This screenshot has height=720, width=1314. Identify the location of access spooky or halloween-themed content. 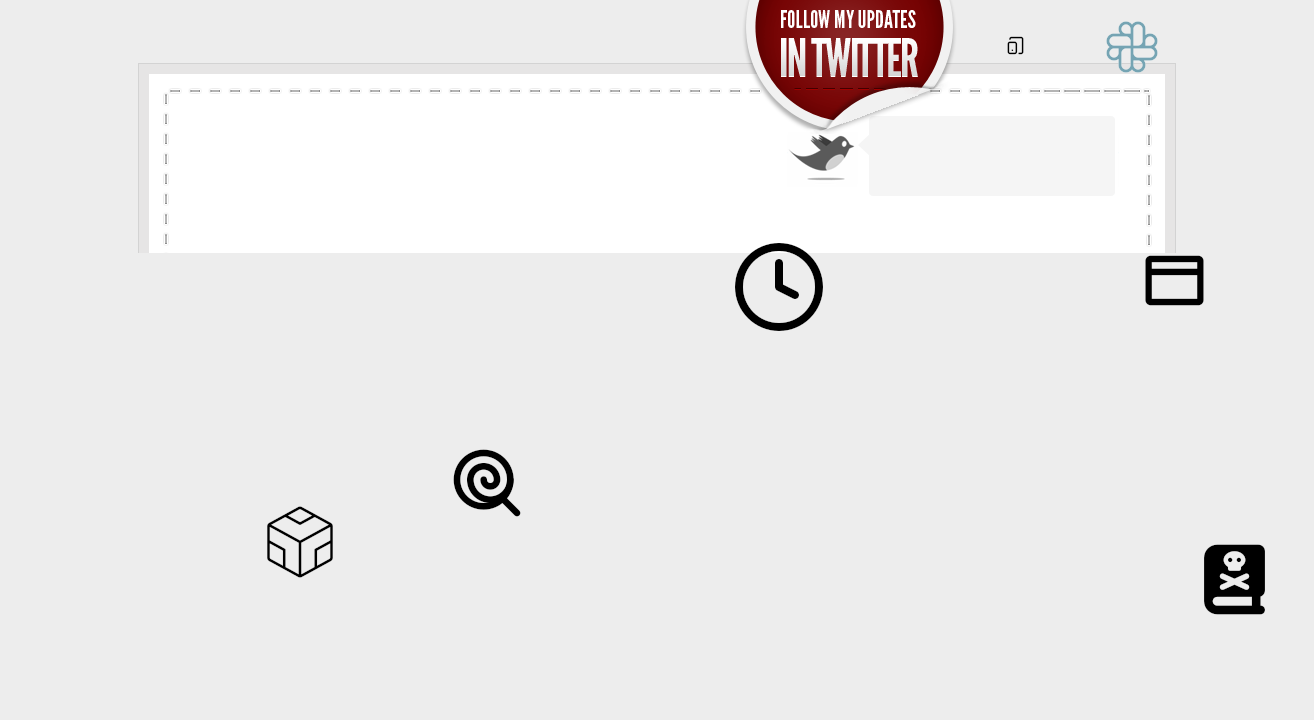
(1234, 579).